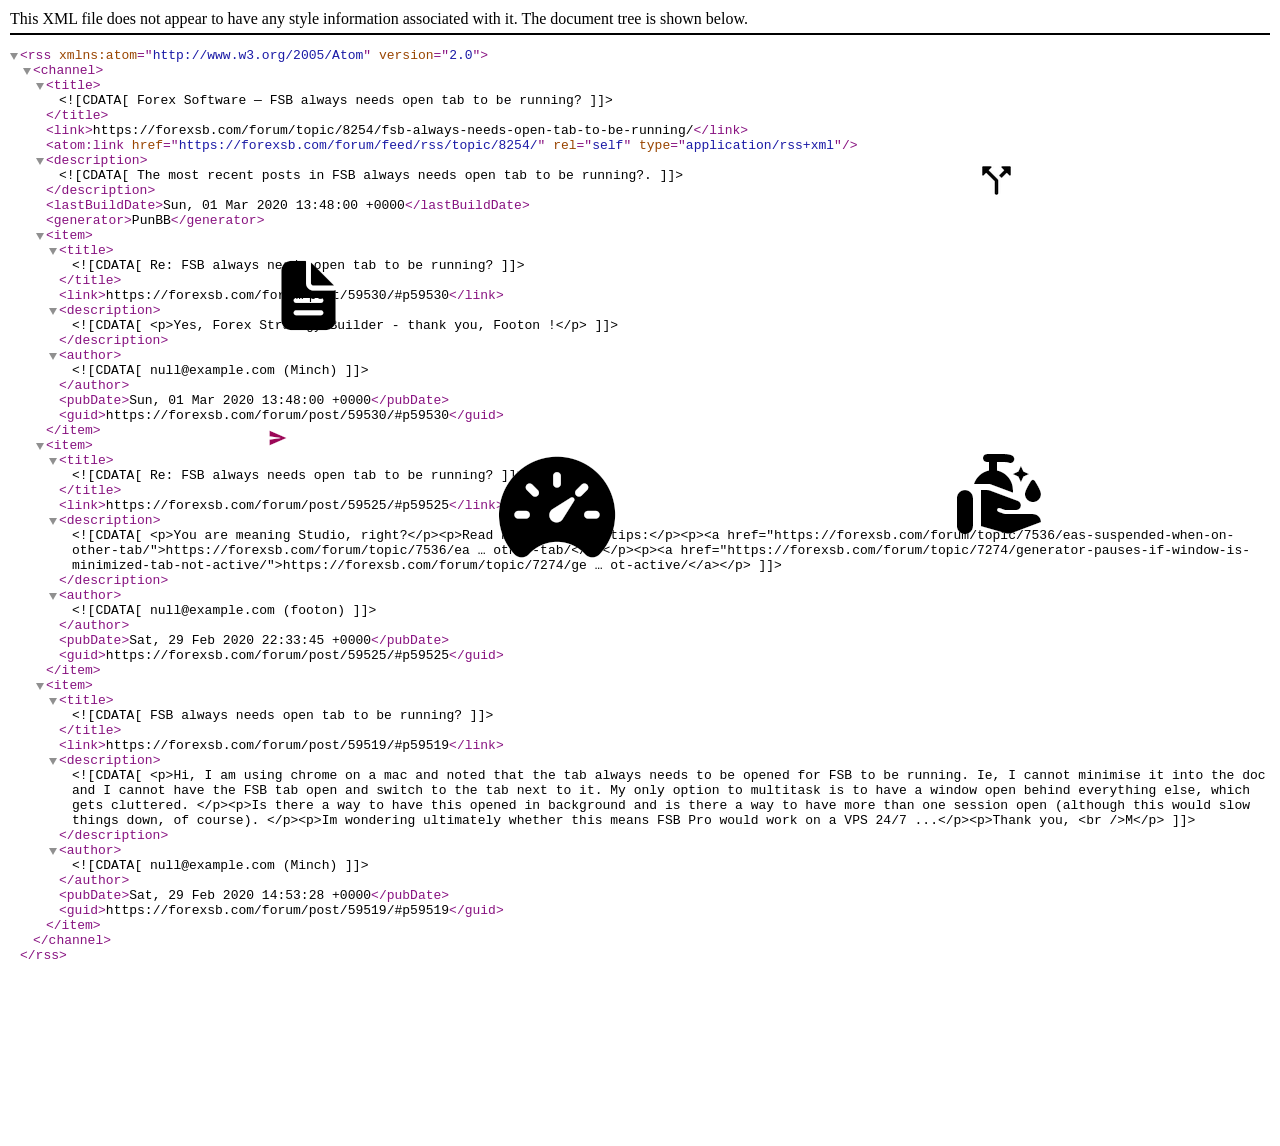  What do you see at coordinates (557, 507) in the screenshot?
I see `view performance or speed metrics` at bounding box center [557, 507].